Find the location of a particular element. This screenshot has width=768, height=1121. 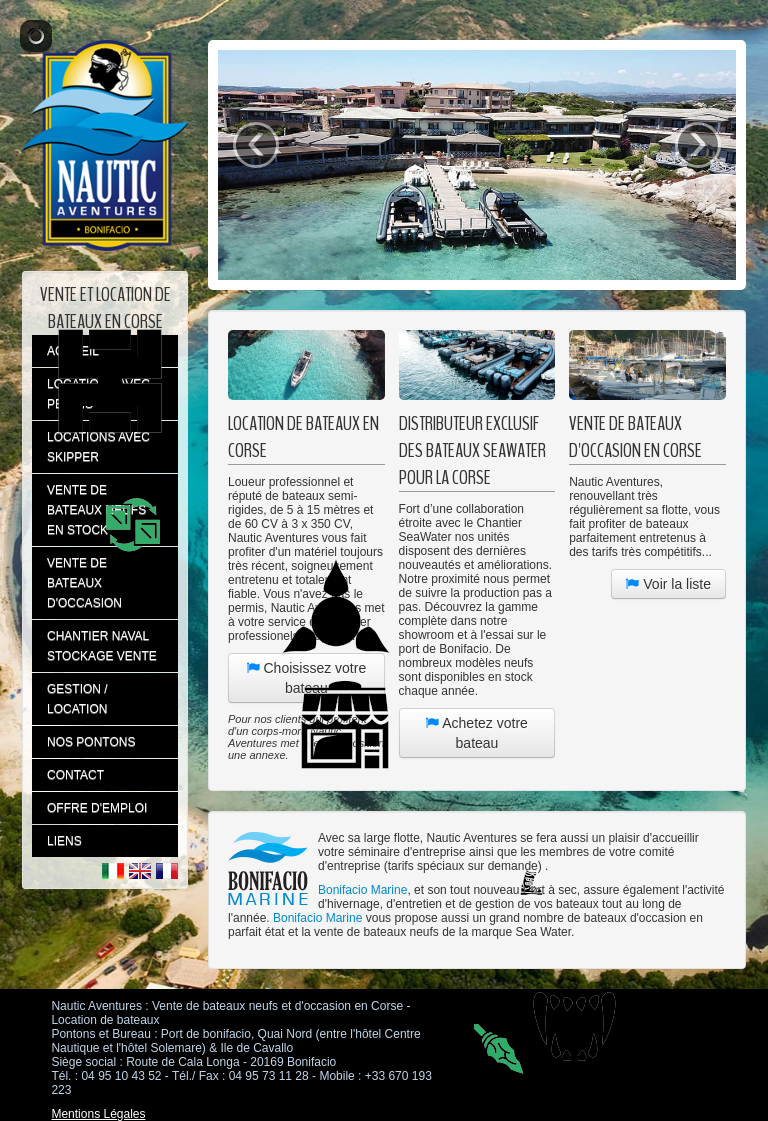

abstract game element or tile is located at coordinates (110, 381).